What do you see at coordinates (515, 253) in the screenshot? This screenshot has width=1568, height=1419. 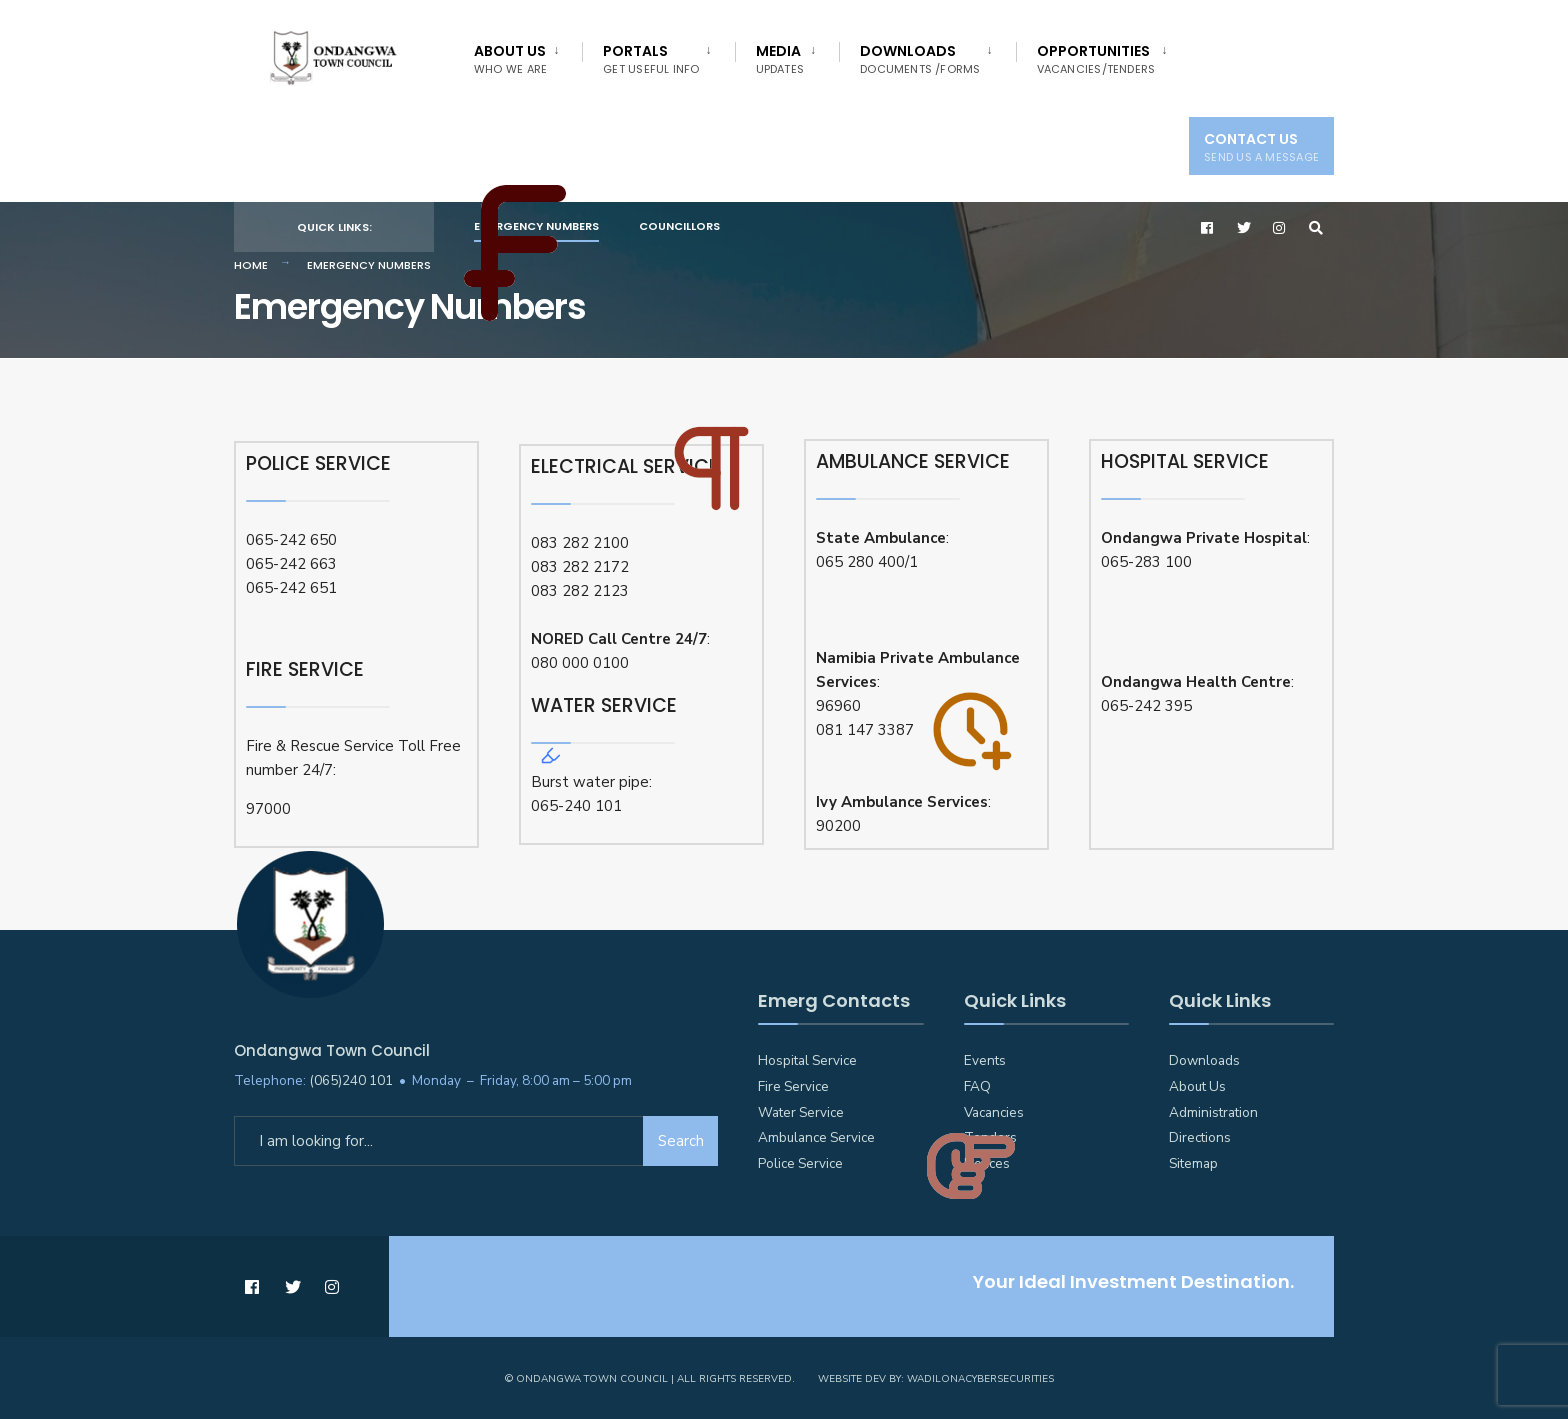 I see `indicates Swiss franc currency` at bounding box center [515, 253].